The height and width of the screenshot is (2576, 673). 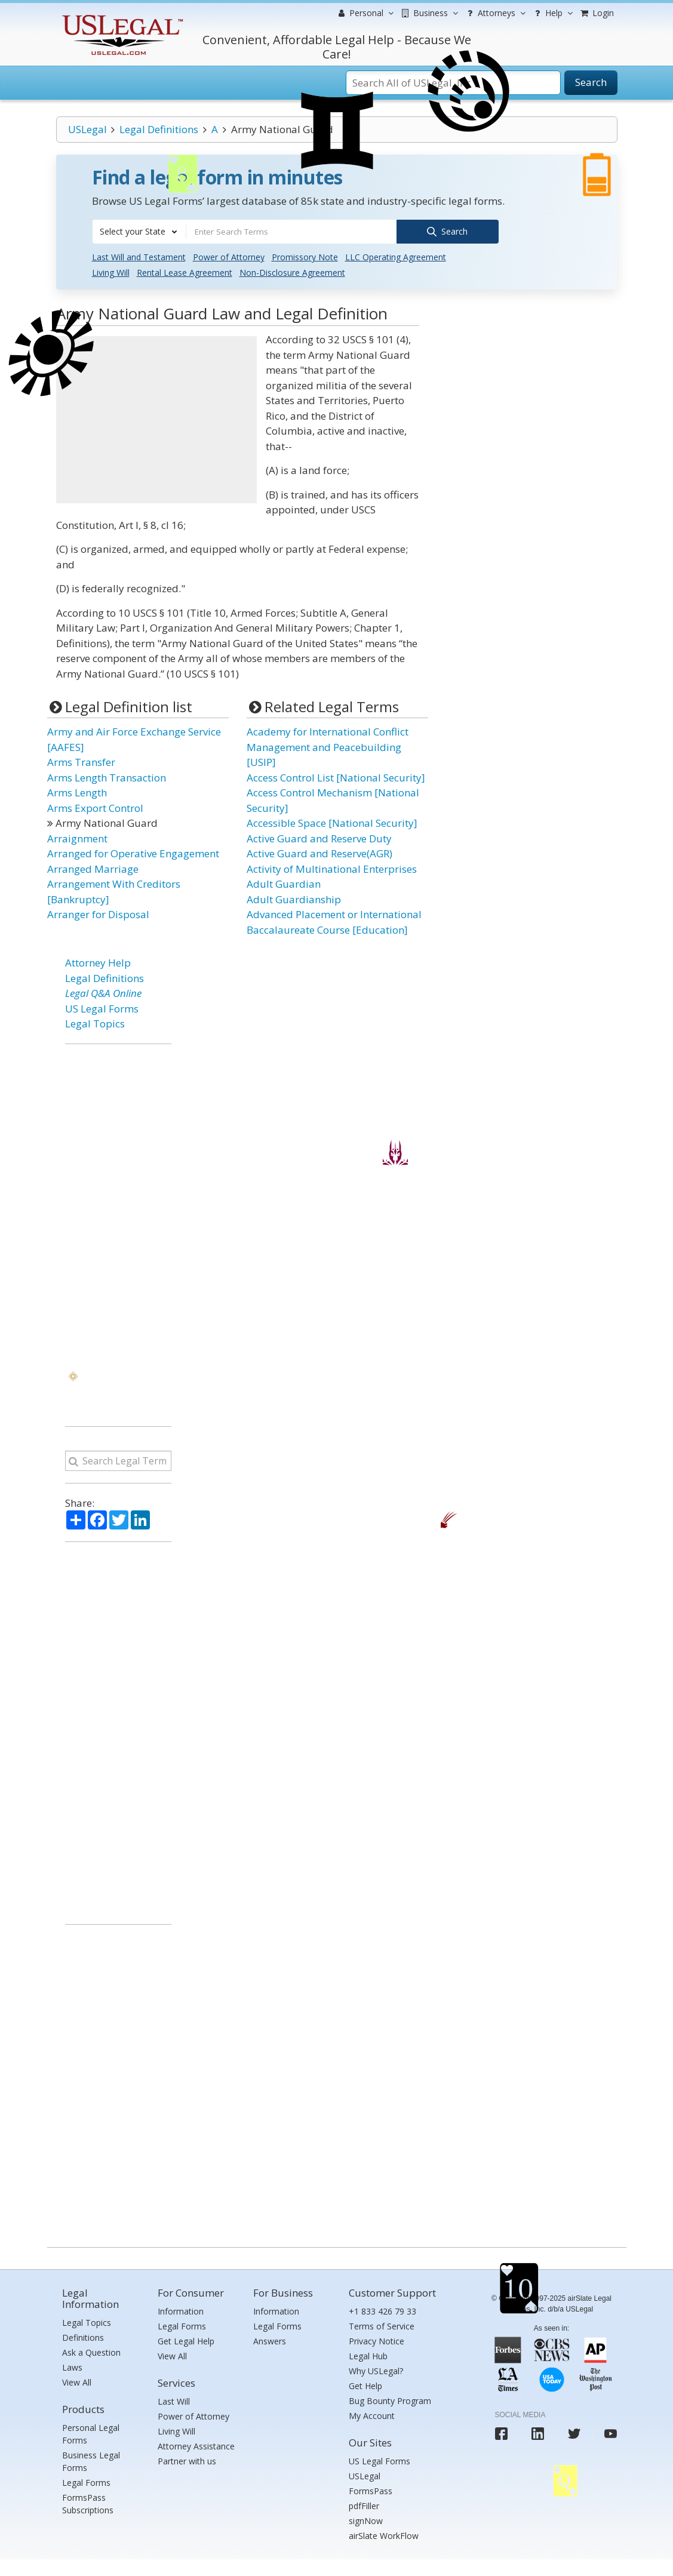 I want to click on ten of hearts playing card, so click(x=519, y=2288).